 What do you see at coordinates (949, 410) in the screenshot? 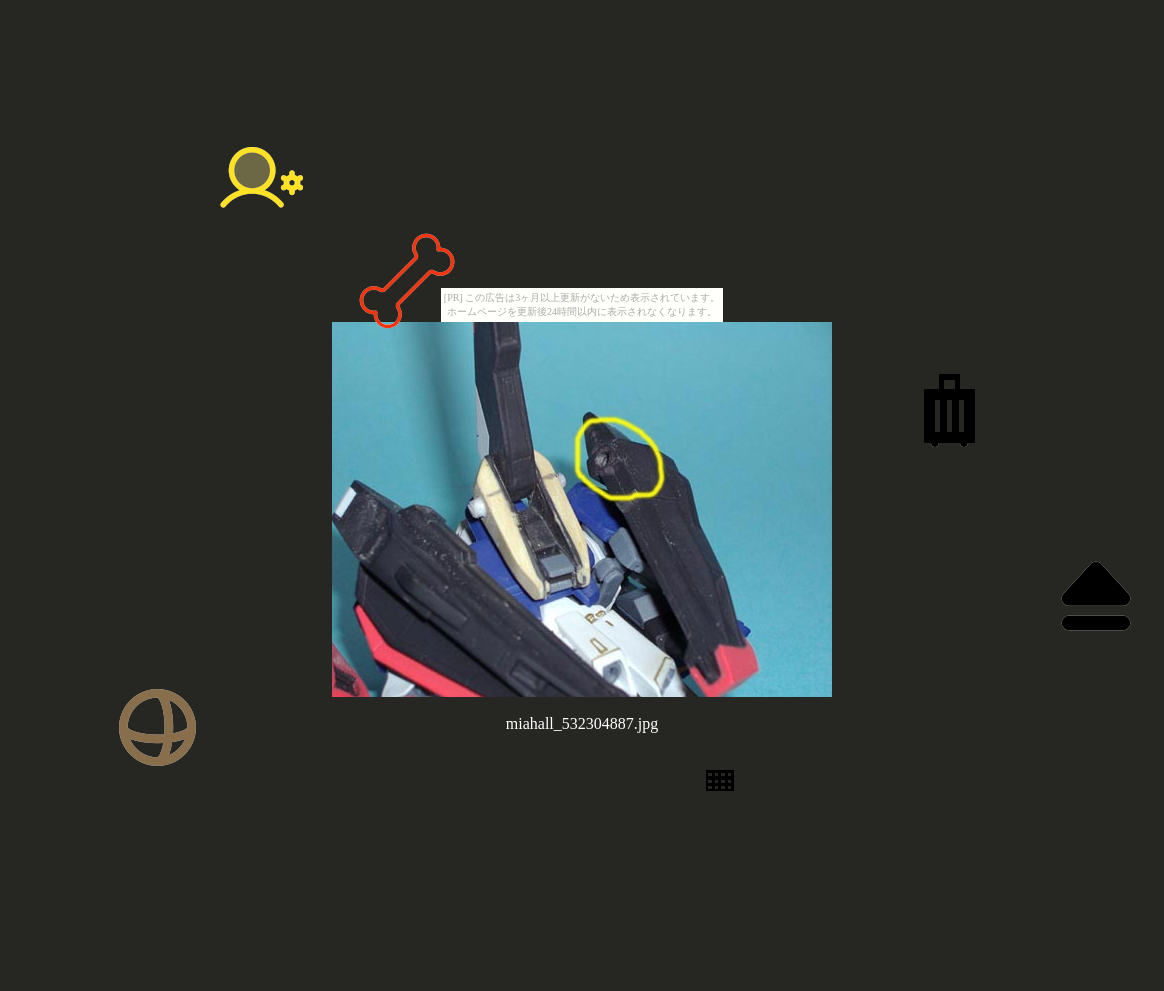
I see `access travel or trip information` at bounding box center [949, 410].